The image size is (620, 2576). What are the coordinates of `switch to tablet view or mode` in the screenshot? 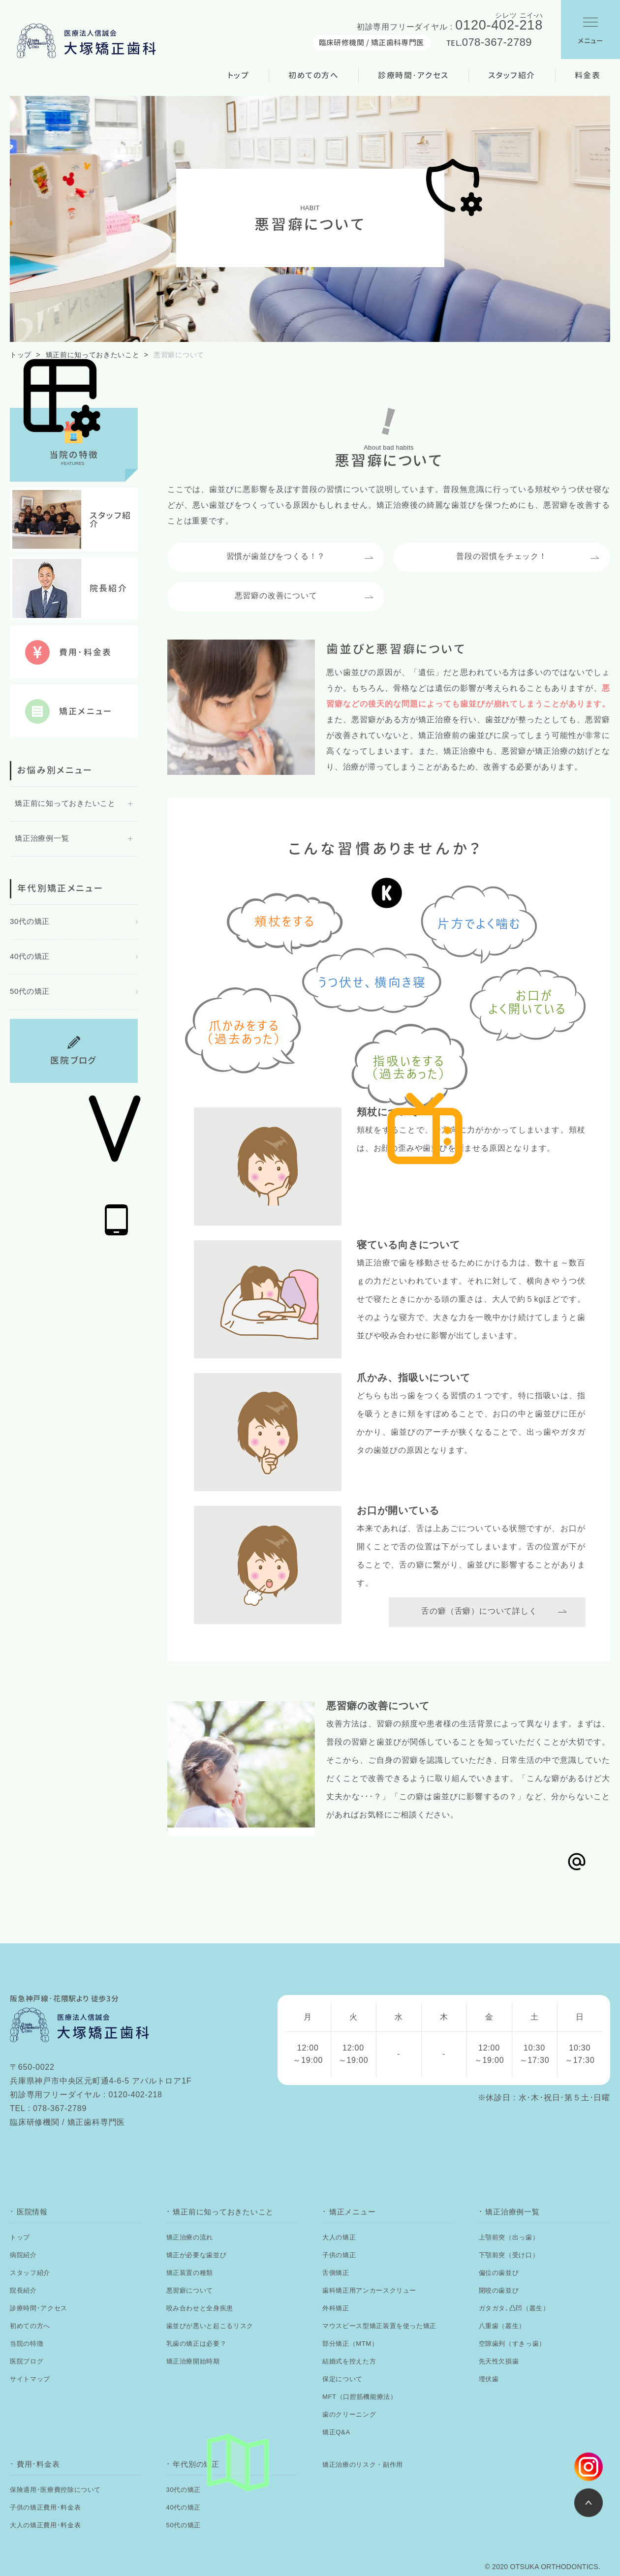 It's located at (116, 1220).